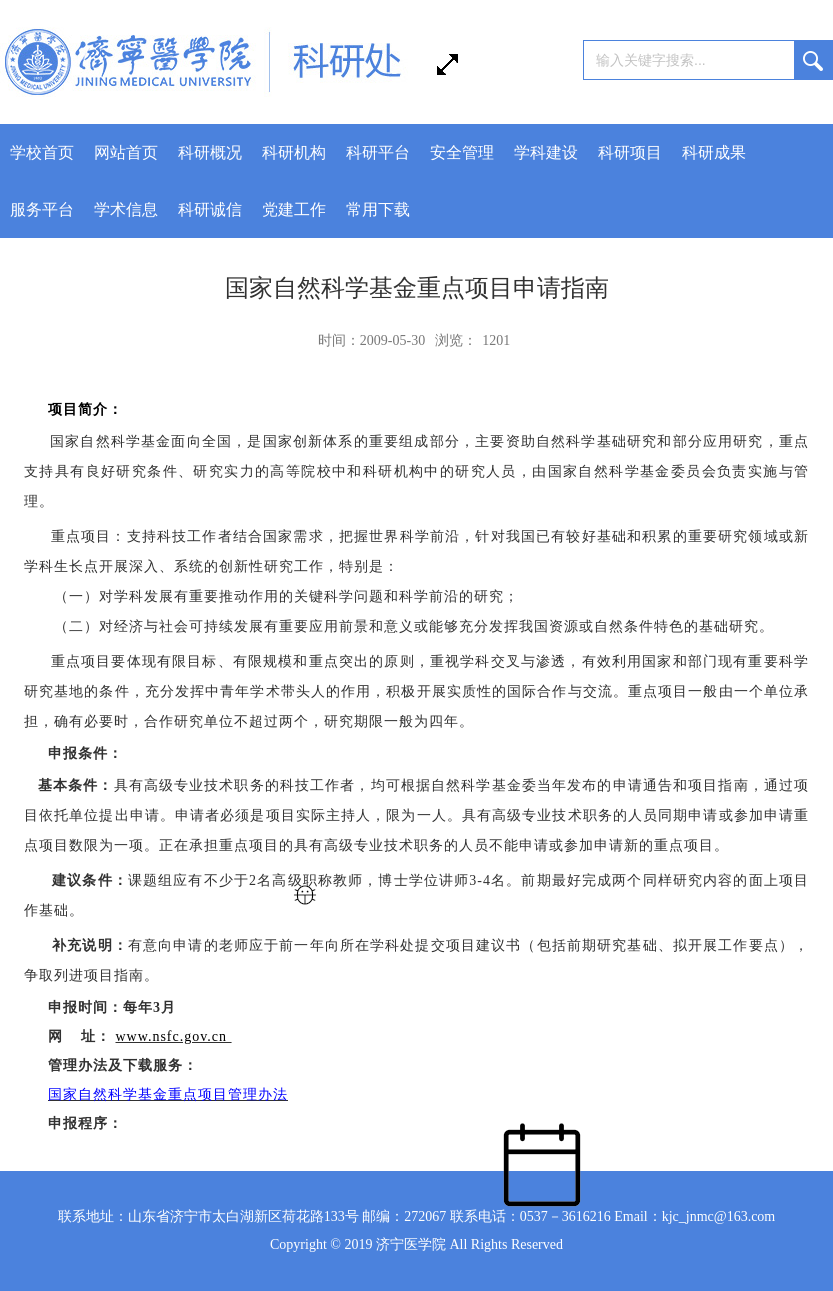 Image resolution: width=833 pixels, height=1291 pixels. What do you see at coordinates (305, 895) in the screenshot?
I see `report a bug or issue` at bounding box center [305, 895].